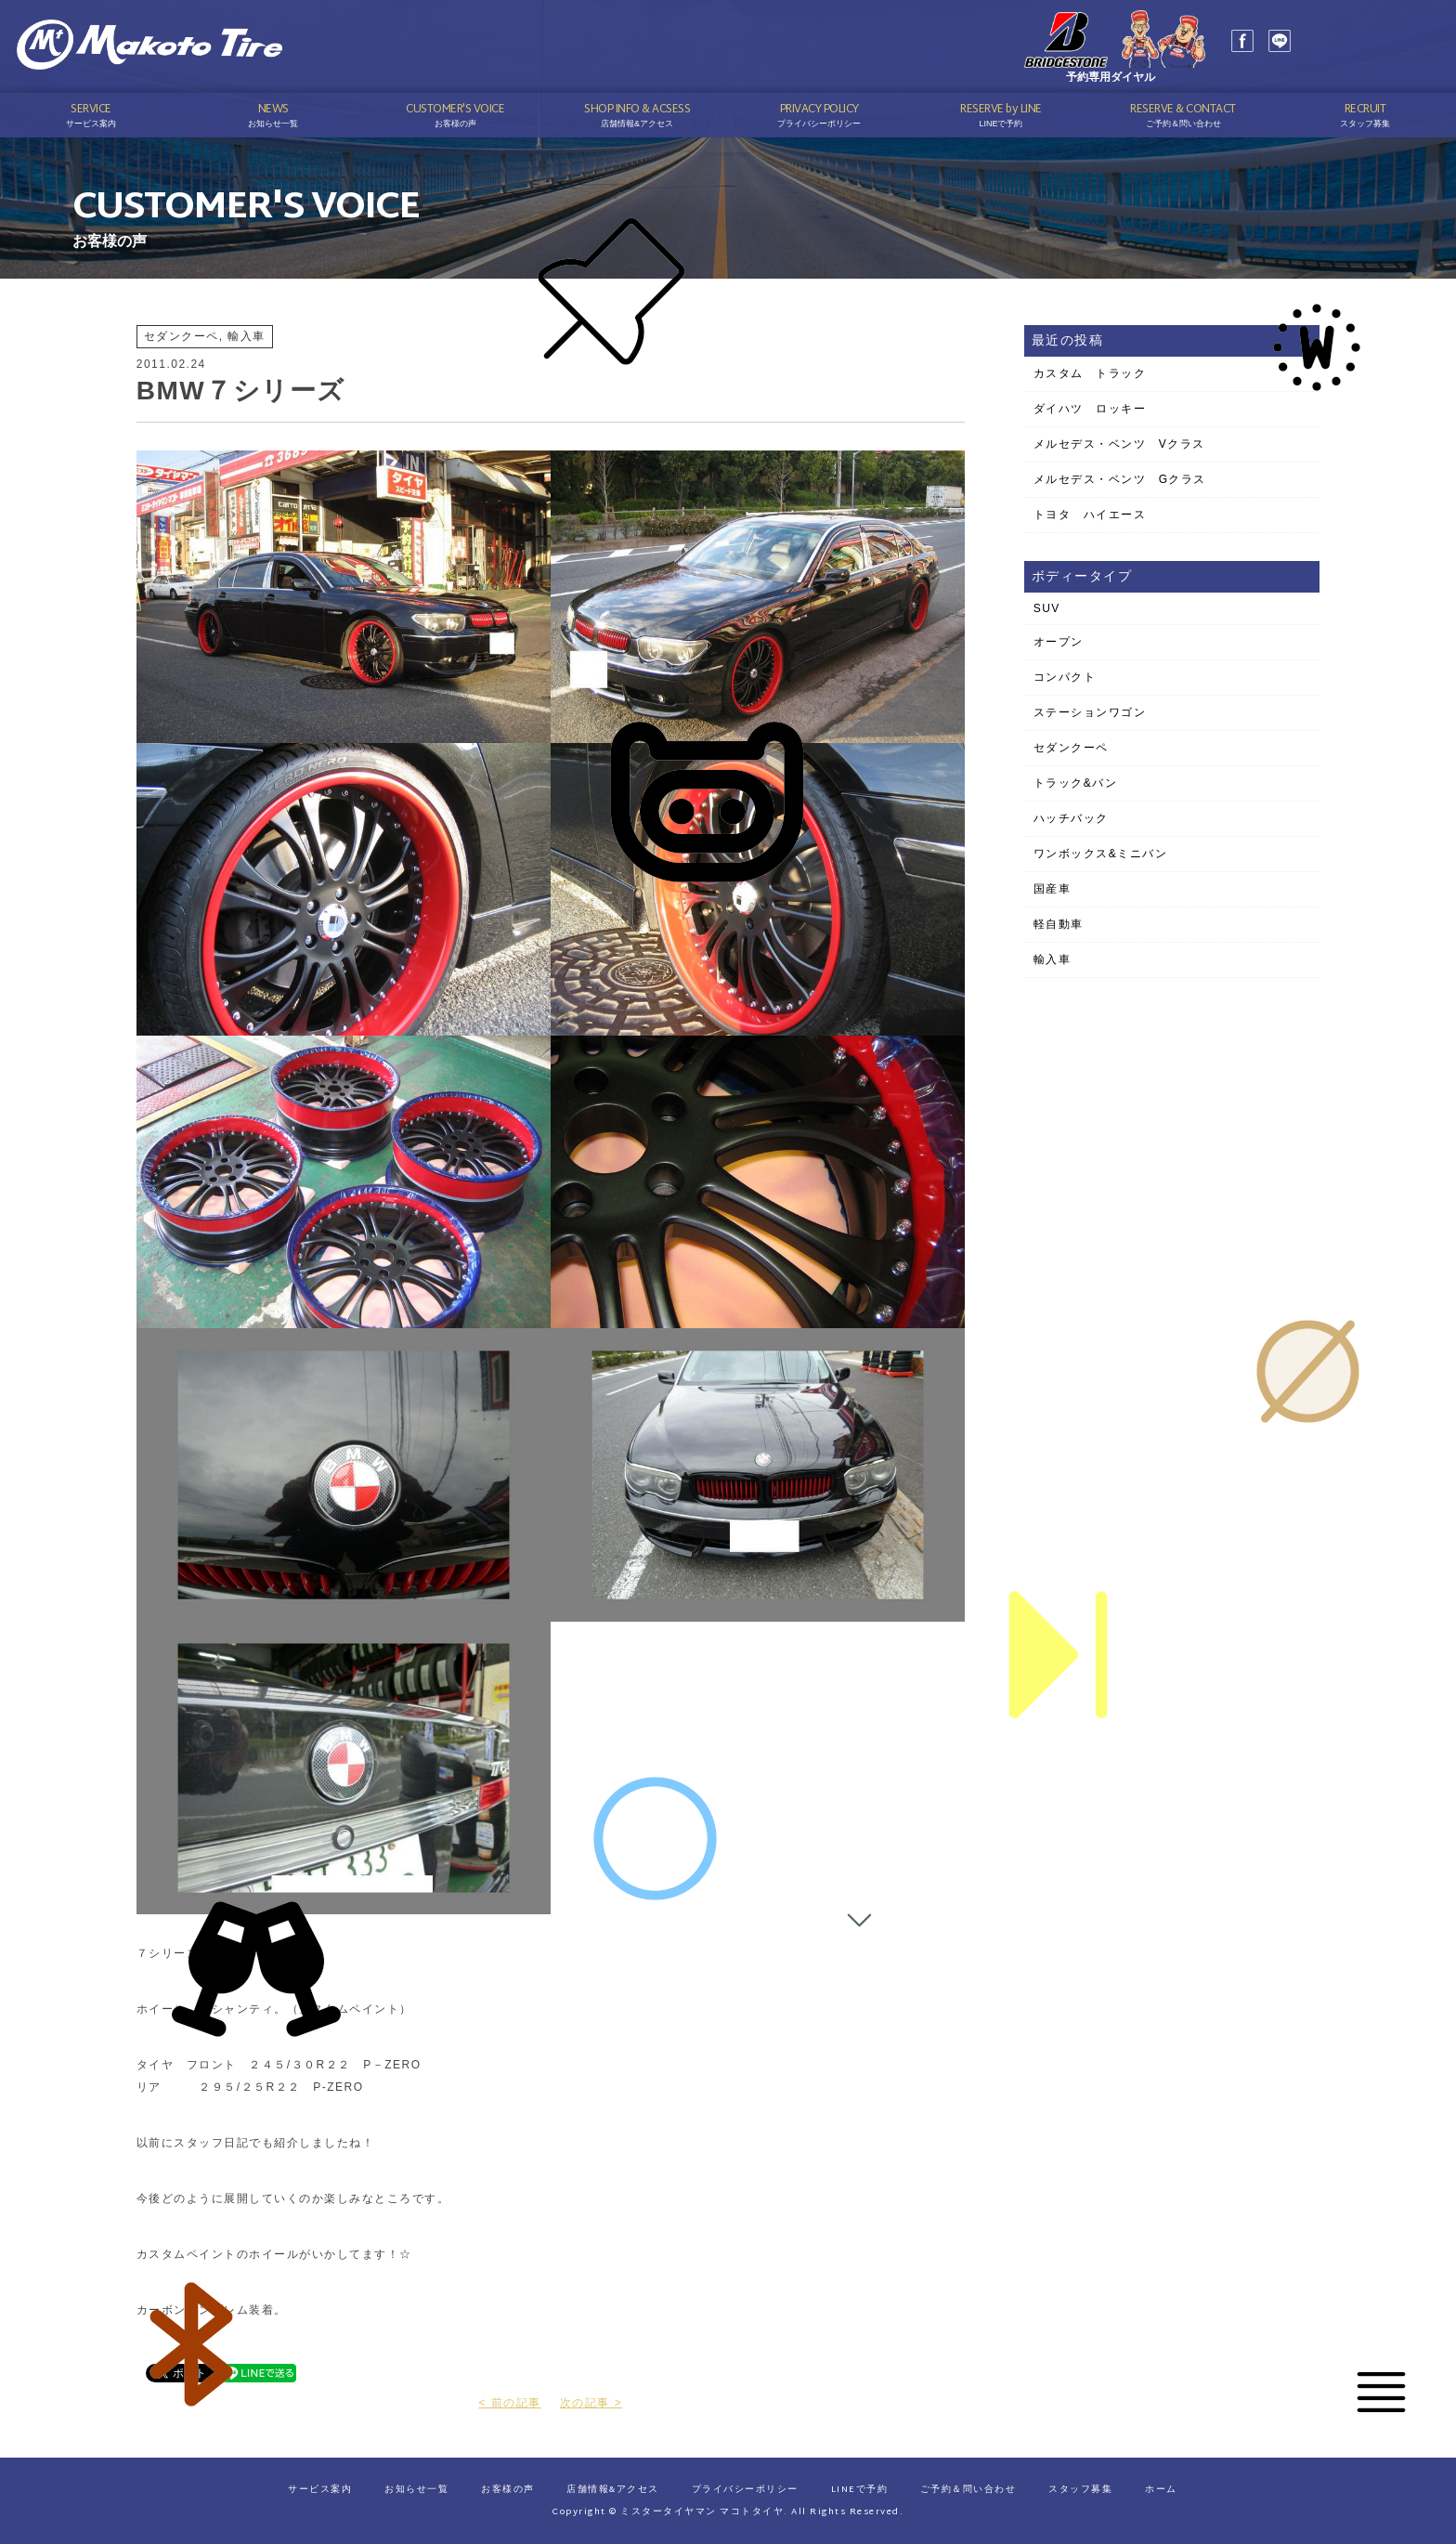  What do you see at coordinates (256, 1969) in the screenshot?
I see `celebrate an achievement or milestone` at bounding box center [256, 1969].